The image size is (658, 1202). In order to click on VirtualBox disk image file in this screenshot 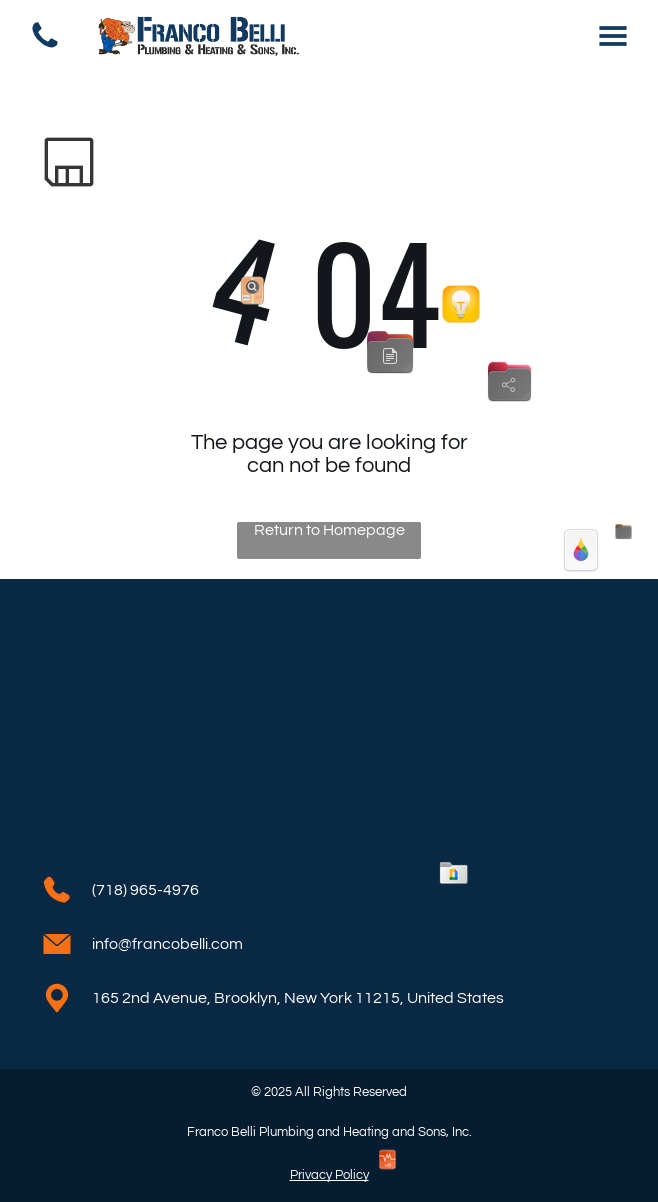, I will do `click(387, 1159)`.